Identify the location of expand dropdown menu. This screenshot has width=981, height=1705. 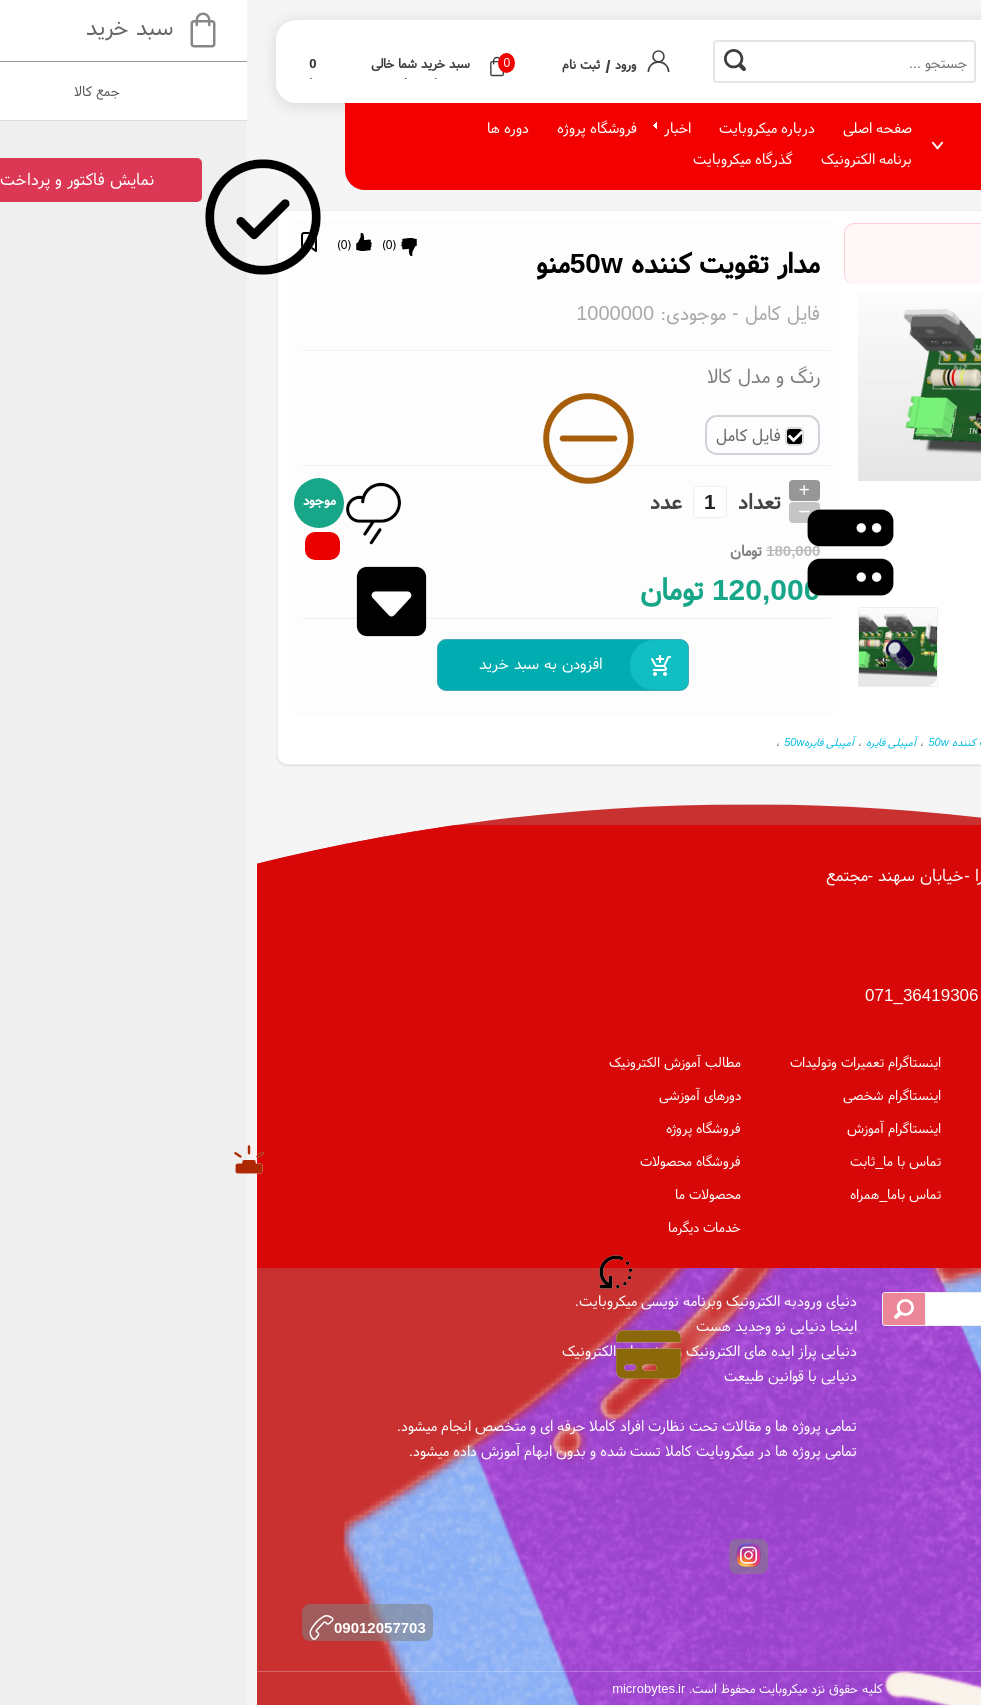
(391, 601).